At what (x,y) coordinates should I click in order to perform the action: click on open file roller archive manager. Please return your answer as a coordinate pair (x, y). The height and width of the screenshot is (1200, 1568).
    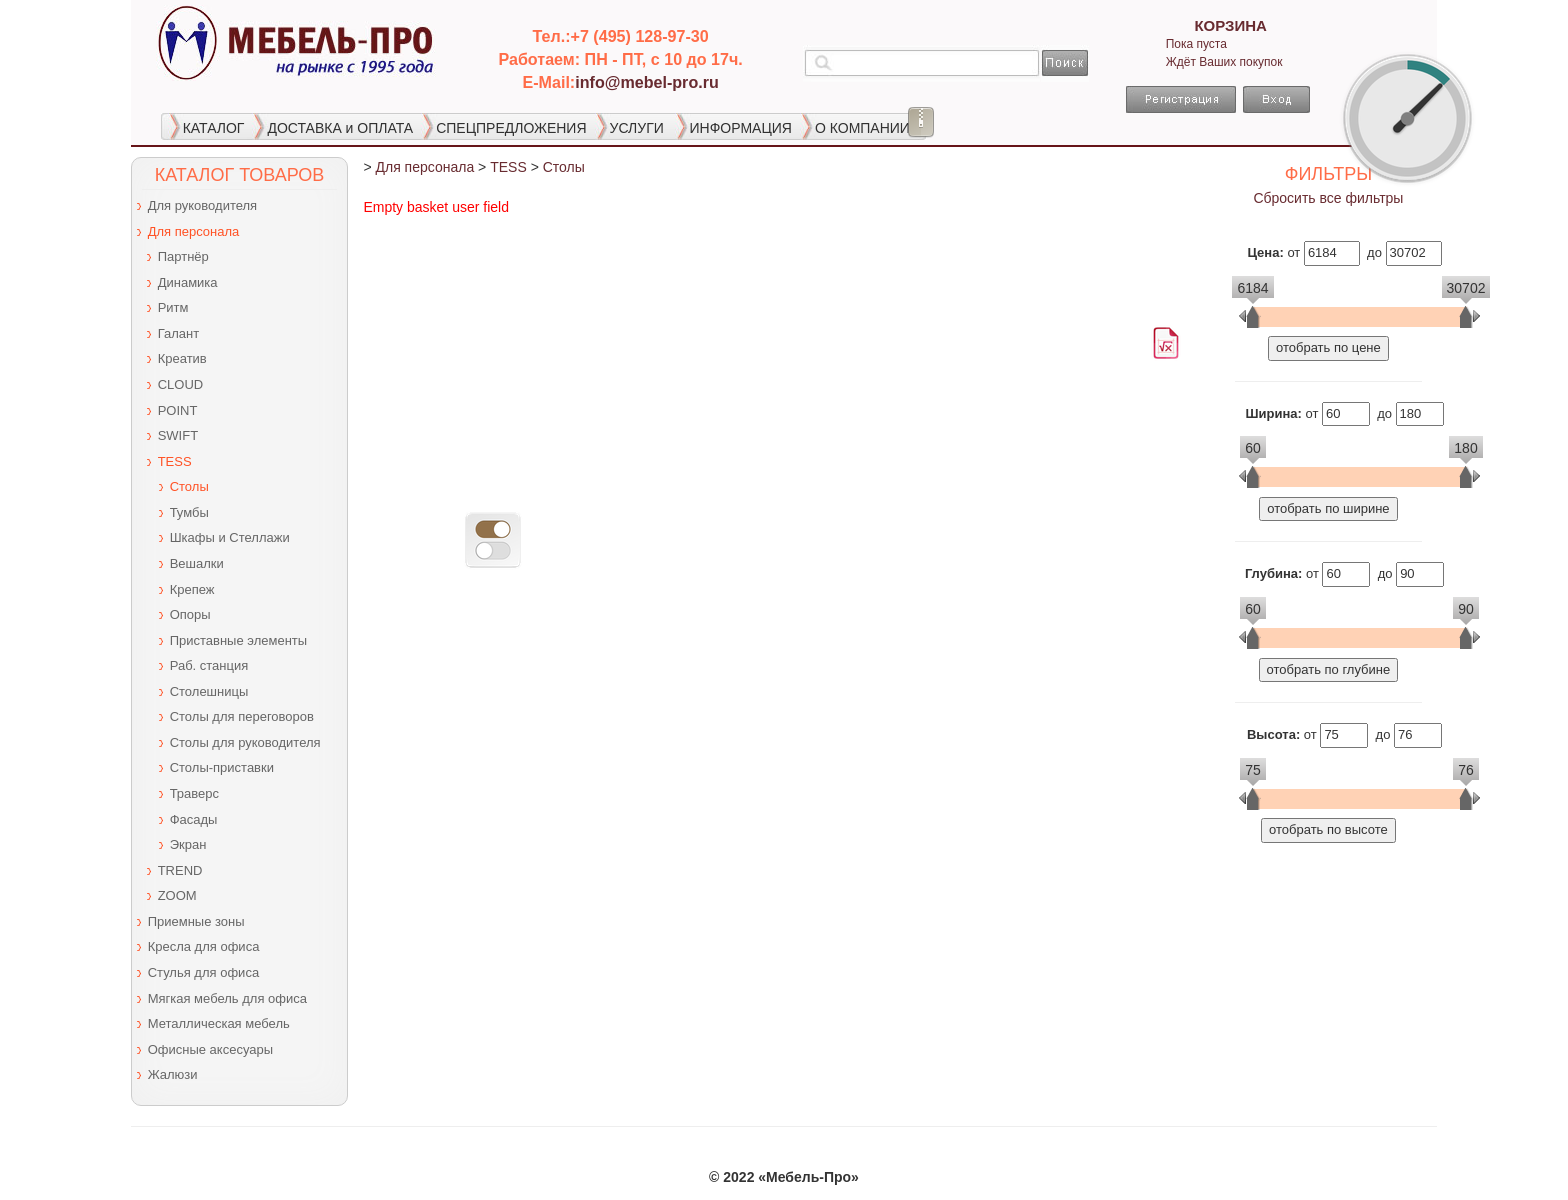
    Looking at the image, I should click on (921, 122).